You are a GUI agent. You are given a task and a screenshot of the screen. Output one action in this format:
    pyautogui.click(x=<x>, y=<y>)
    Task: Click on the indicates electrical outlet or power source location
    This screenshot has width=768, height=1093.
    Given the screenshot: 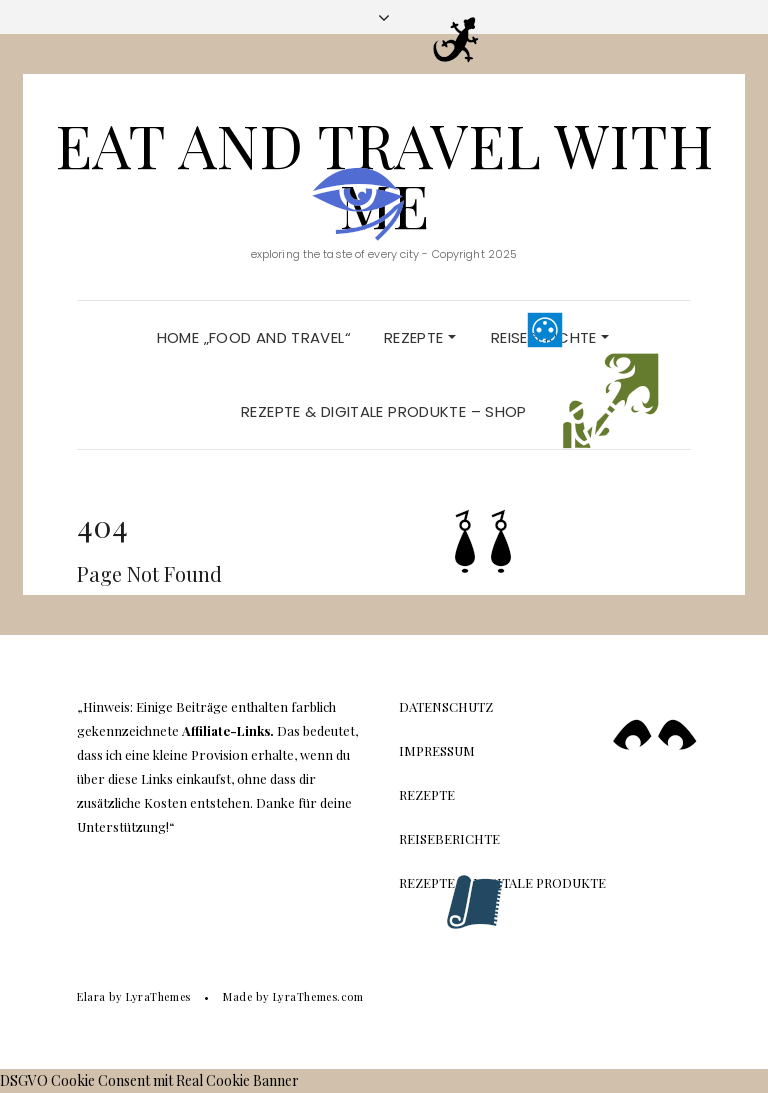 What is the action you would take?
    pyautogui.click(x=545, y=330)
    